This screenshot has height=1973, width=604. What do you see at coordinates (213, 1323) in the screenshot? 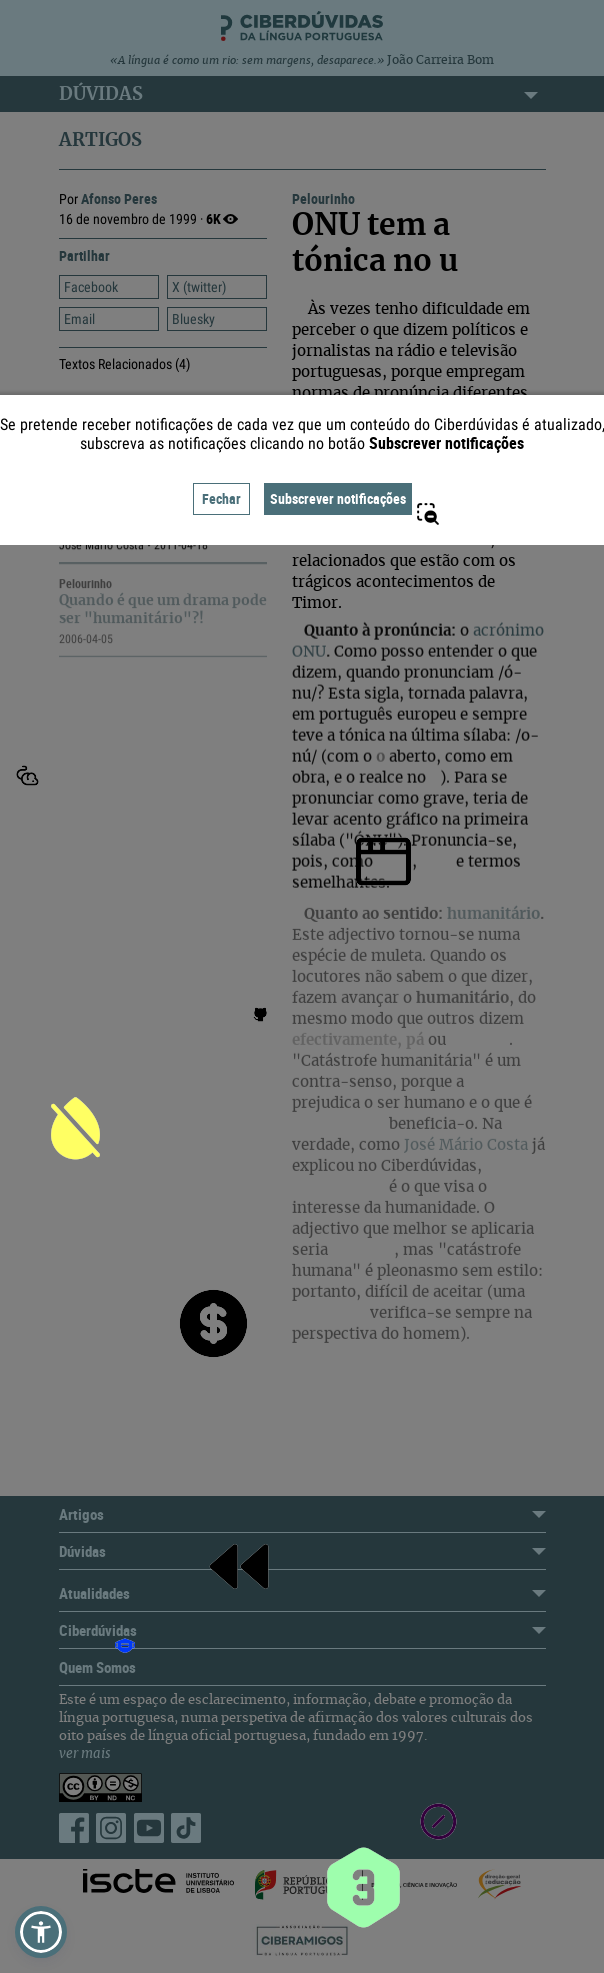
I see `view your account balance` at bounding box center [213, 1323].